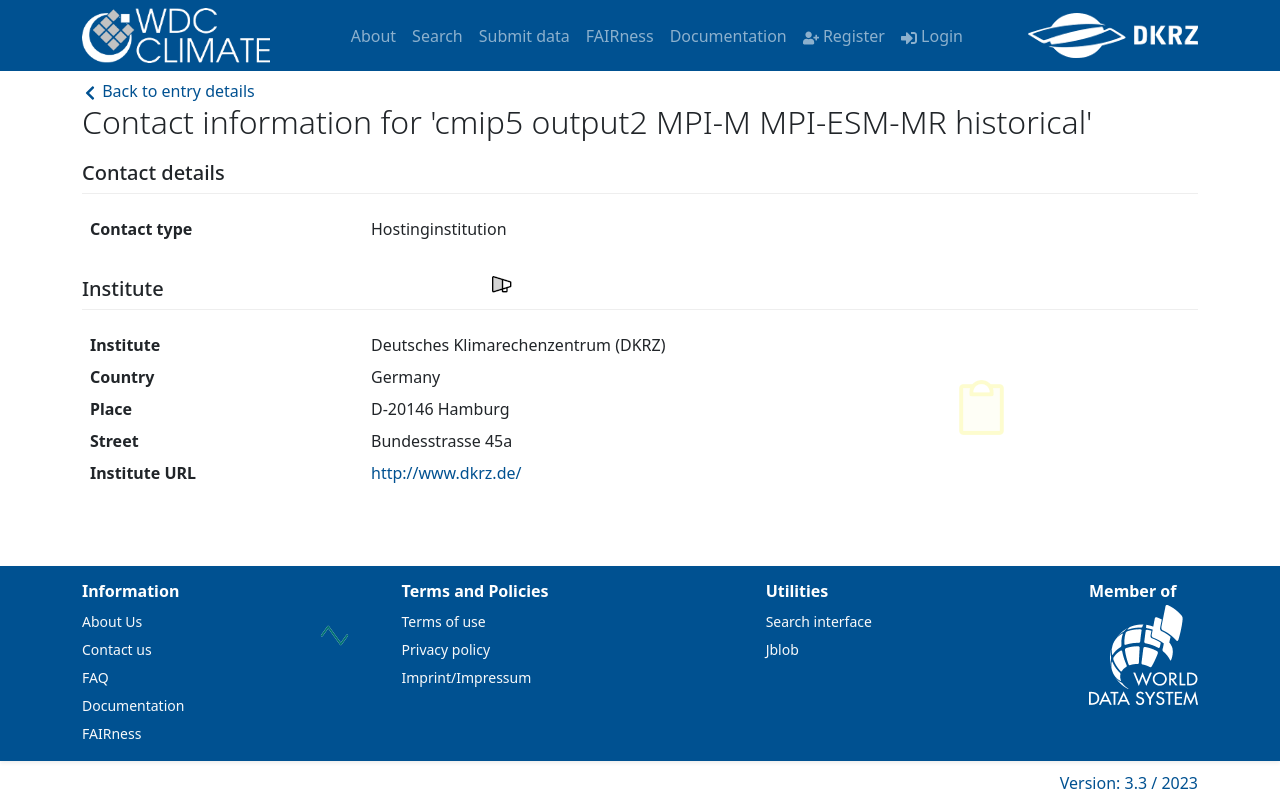 This screenshot has height=806, width=1280. I want to click on toggle triangle waveform in audio synthesizer, so click(334, 635).